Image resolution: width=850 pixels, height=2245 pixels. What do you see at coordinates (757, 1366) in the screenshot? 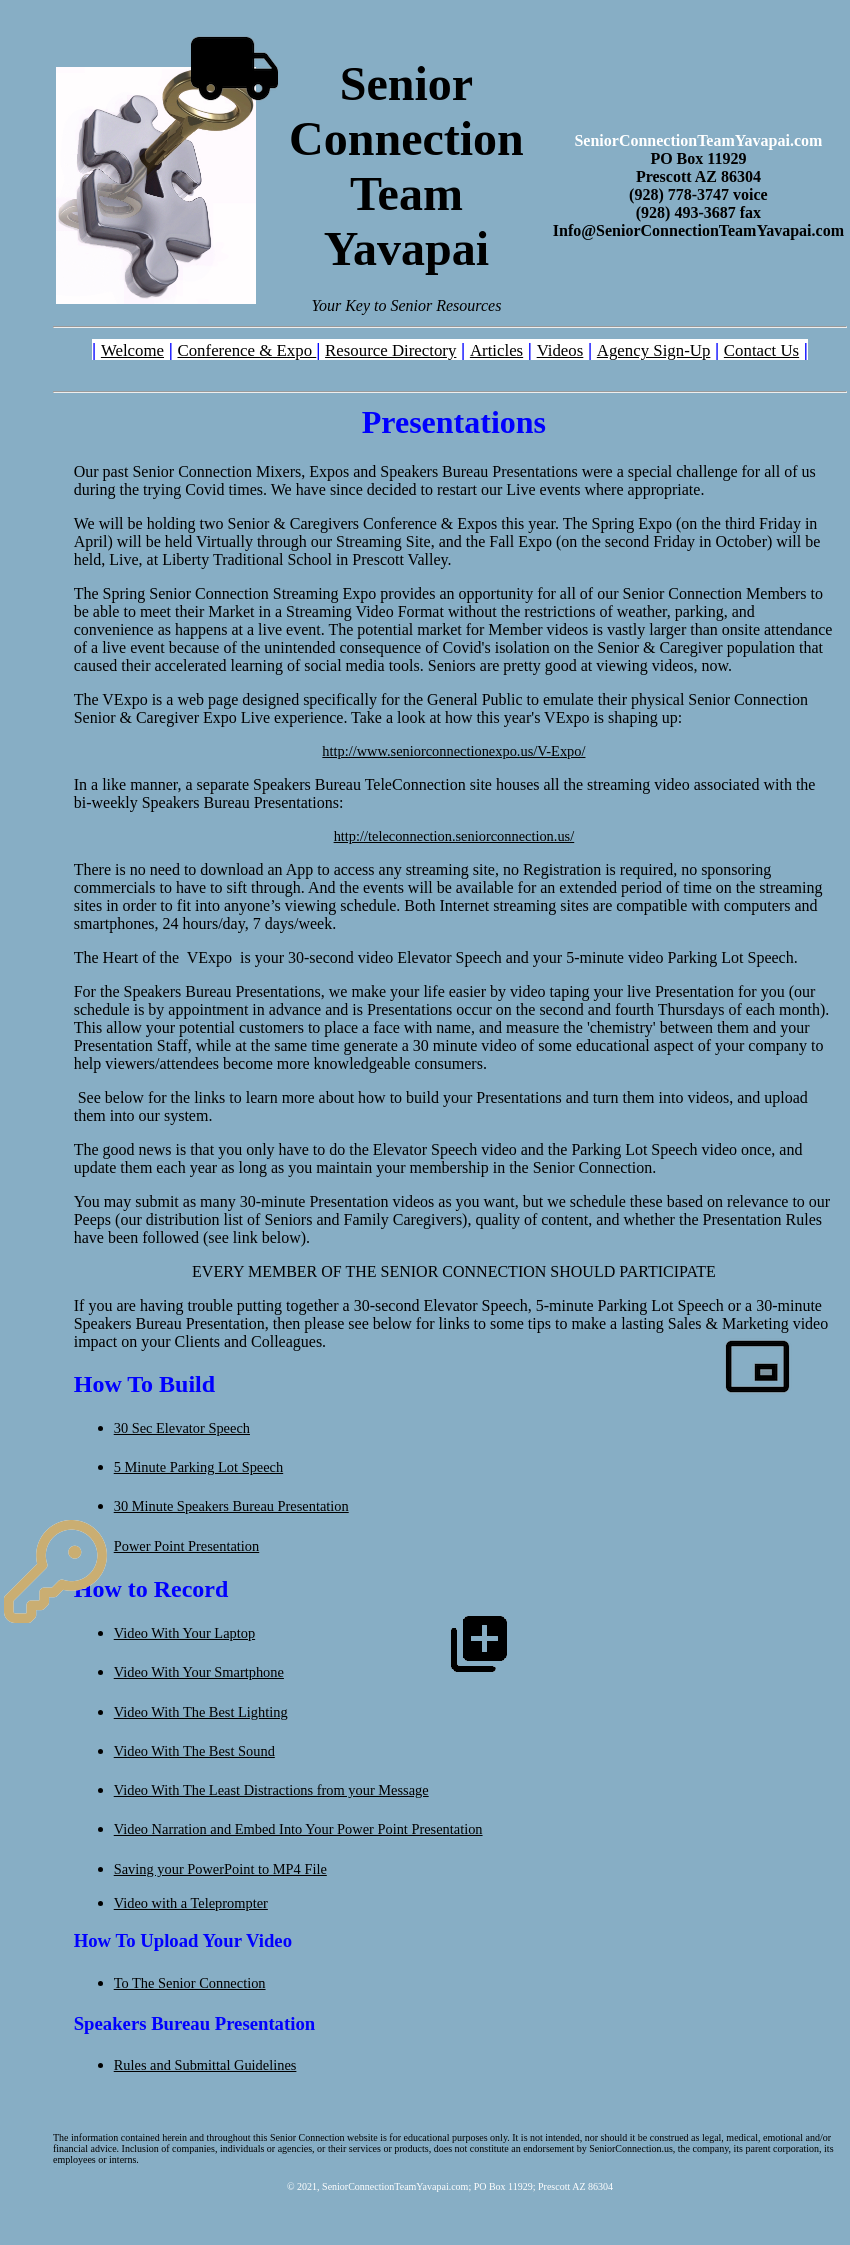
I see `enable picture-in-picture mode` at bounding box center [757, 1366].